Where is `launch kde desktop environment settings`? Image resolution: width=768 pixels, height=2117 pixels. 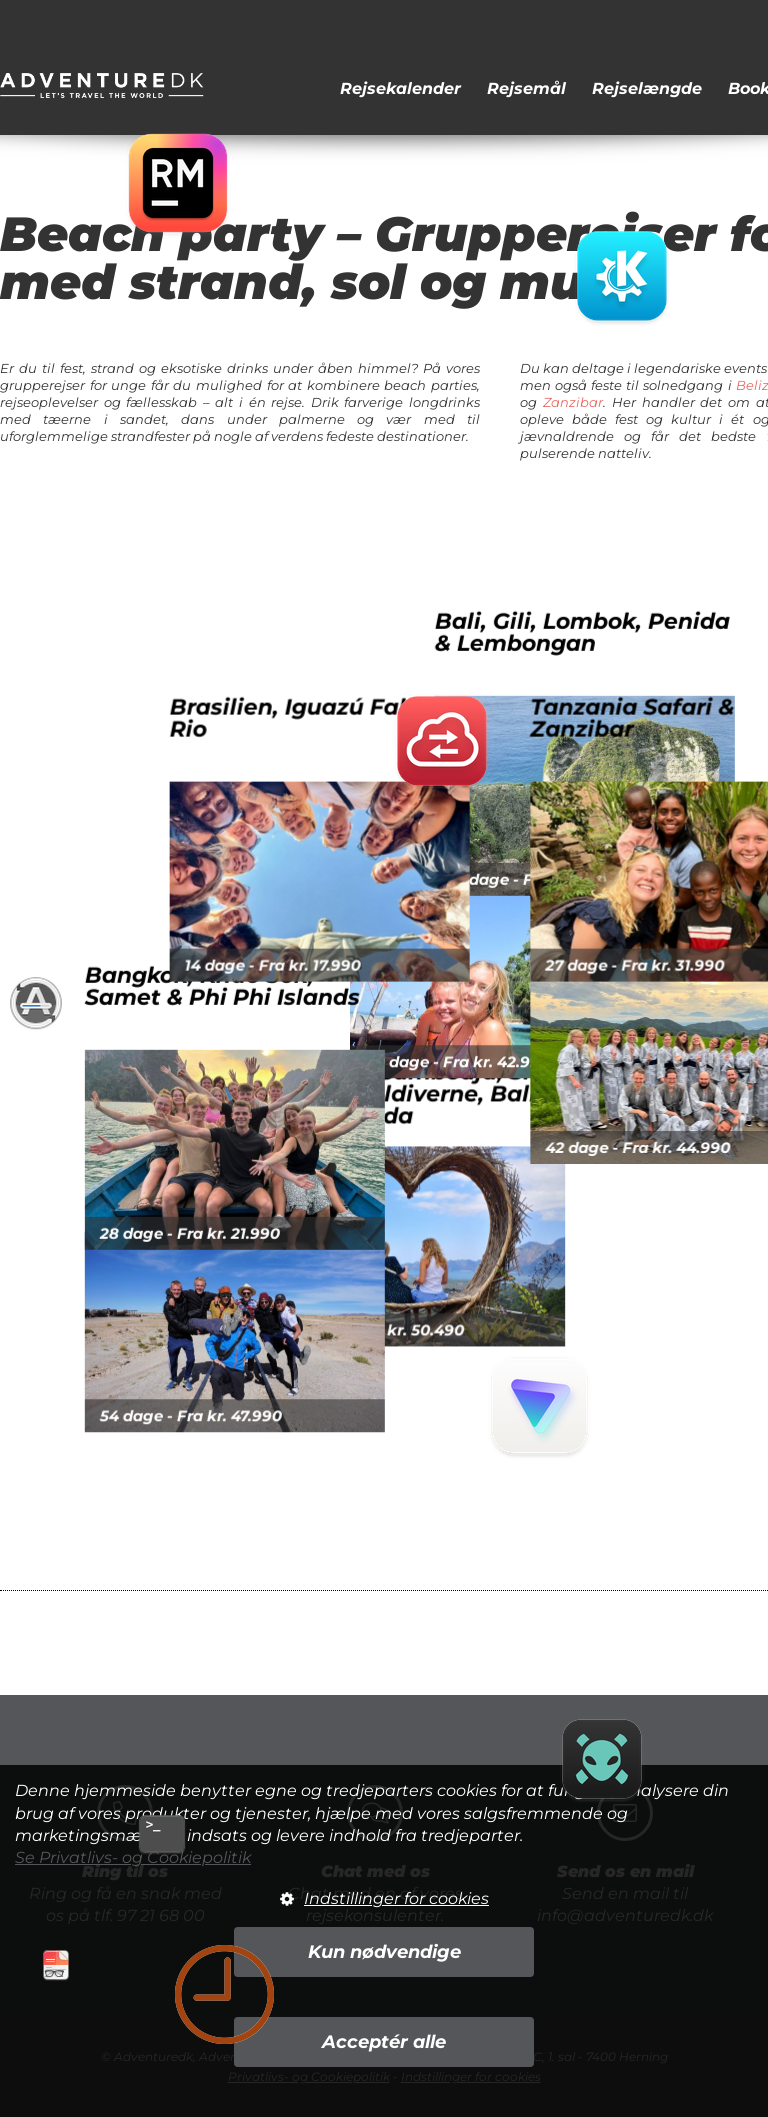 launch kde desktop environment settings is located at coordinates (622, 276).